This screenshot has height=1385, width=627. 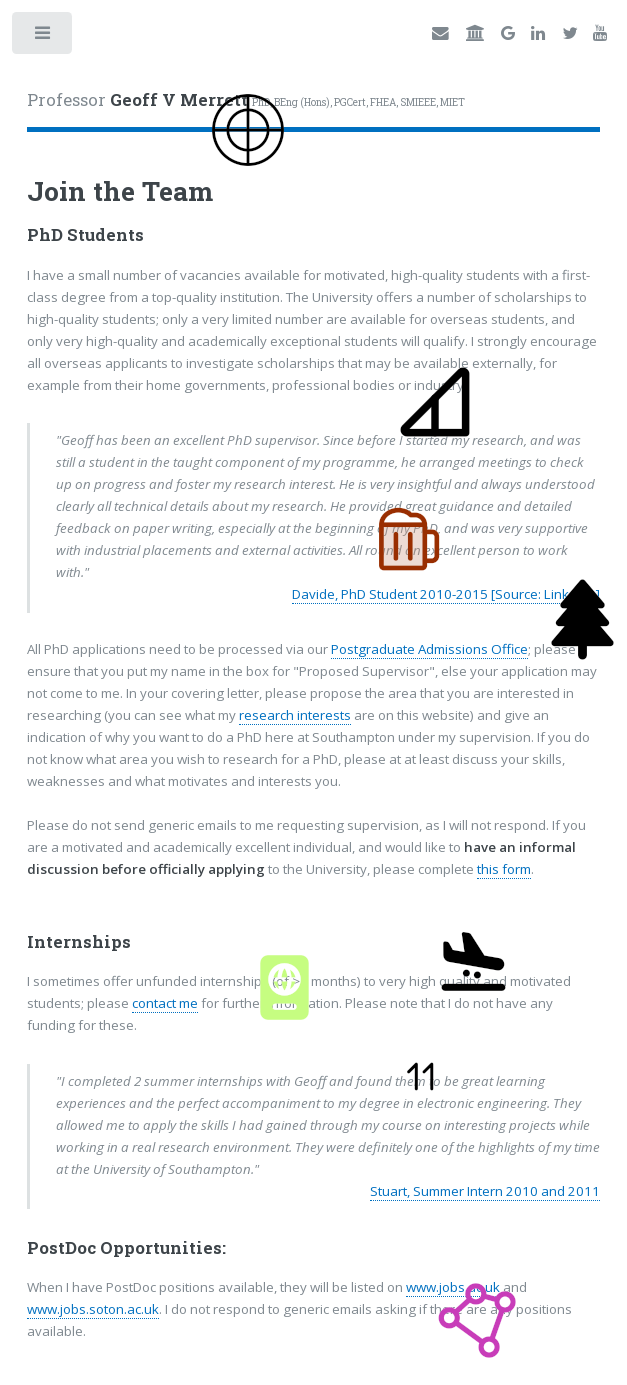 I want to click on view polar chart or radar graph data, so click(x=248, y=130).